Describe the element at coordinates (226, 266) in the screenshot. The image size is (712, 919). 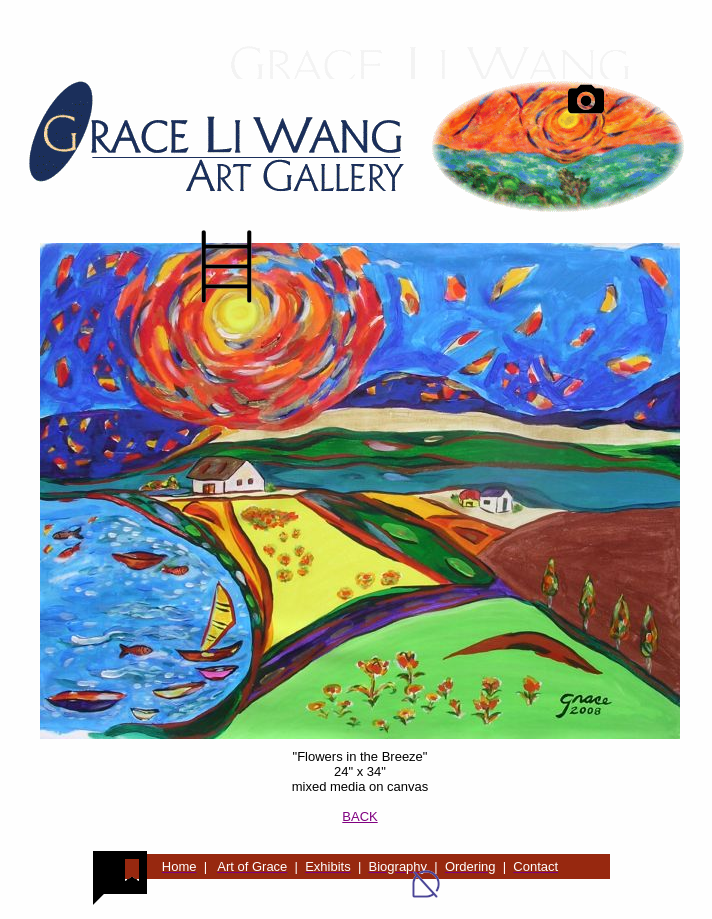
I see `access step-by-step instructions or tutorials` at that location.